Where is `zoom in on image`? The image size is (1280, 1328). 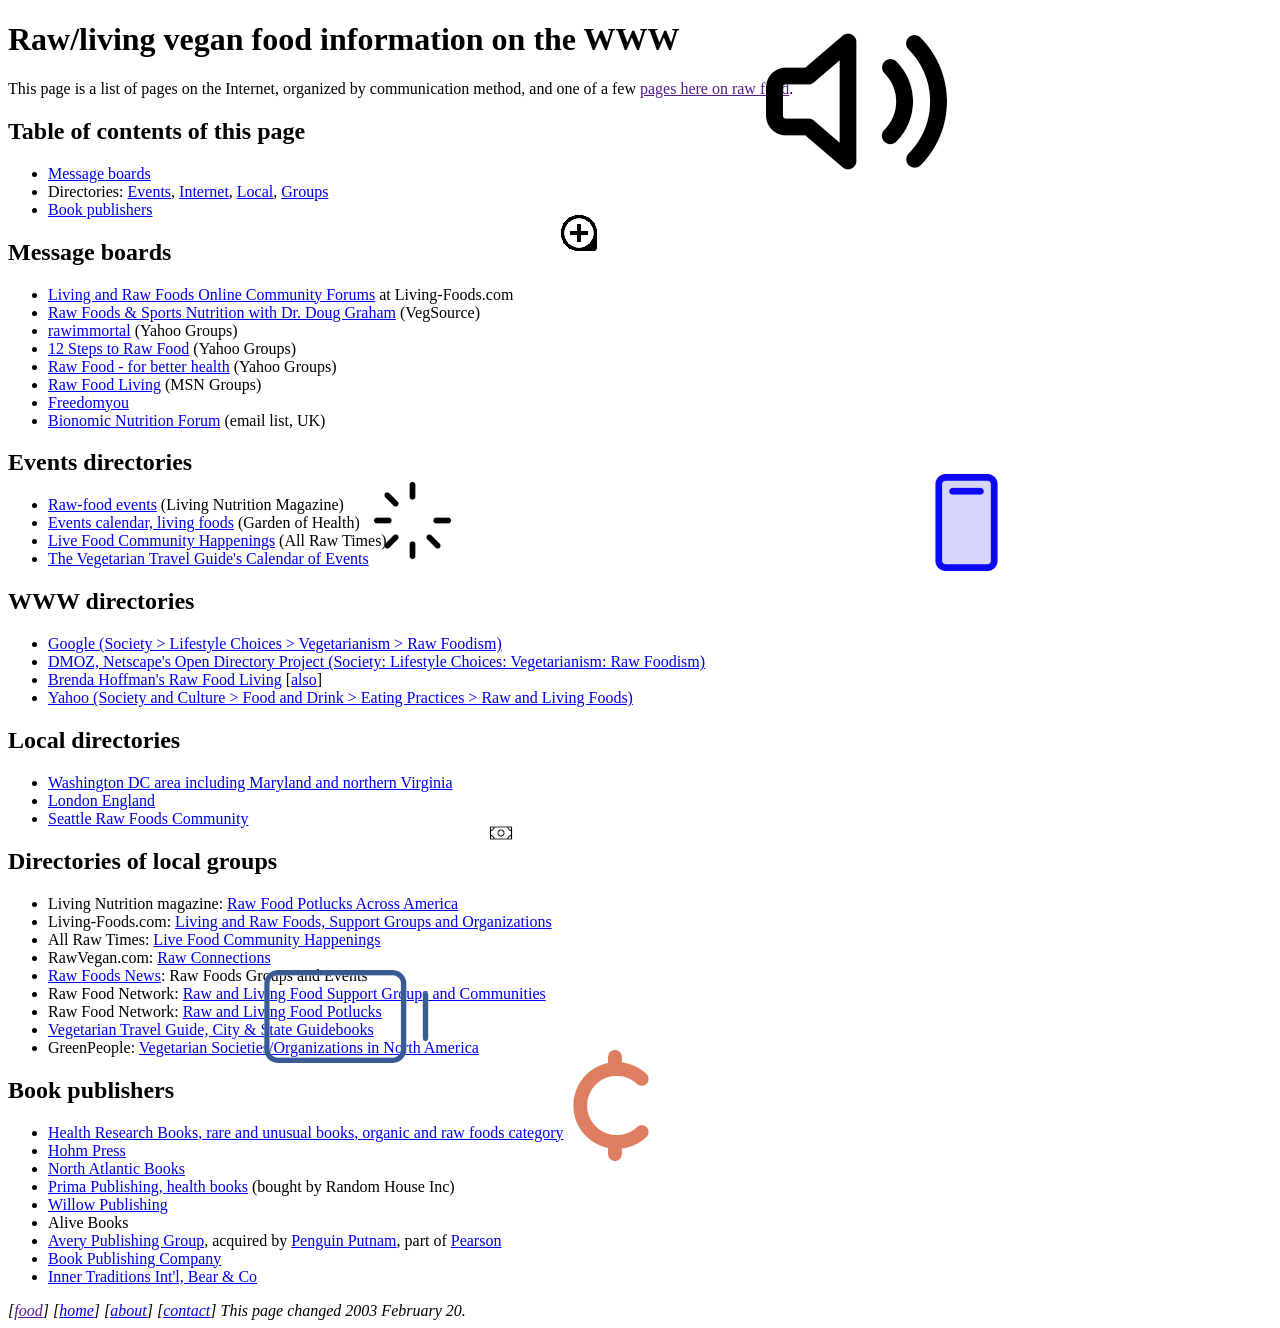 zoom in on image is located at coordinates (579, 233).